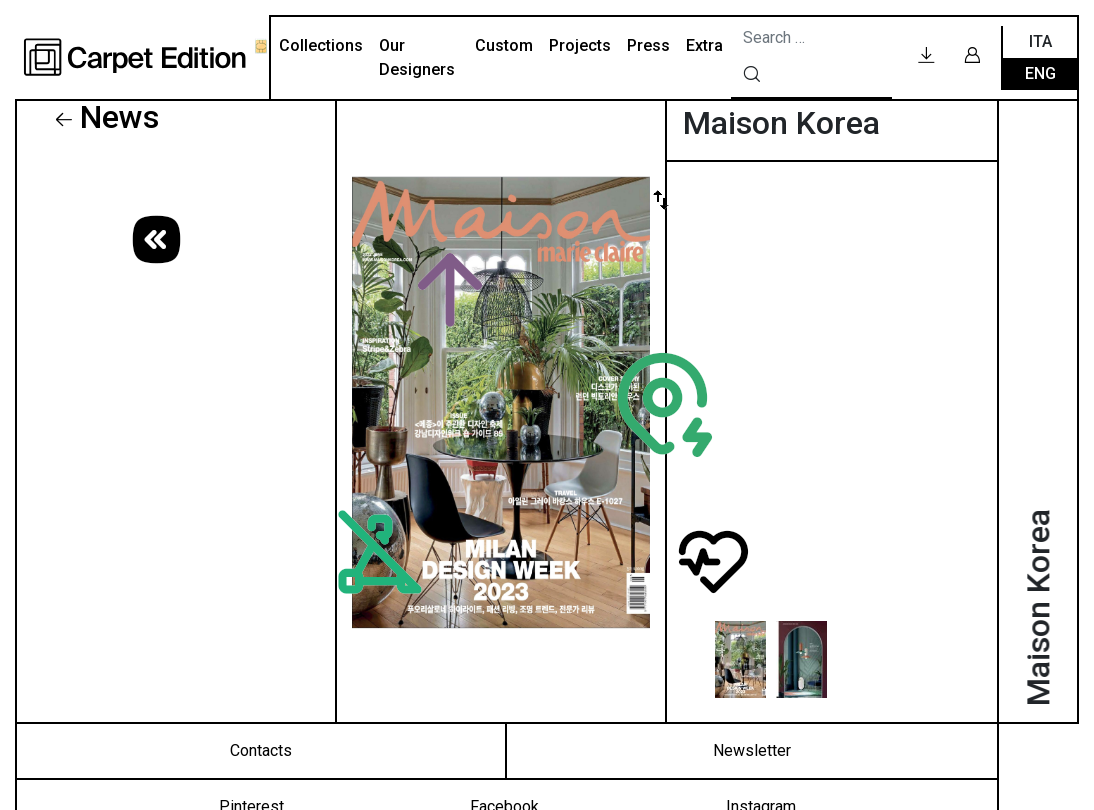 This screenshot has width=1094, height=810. I want to click on go back to the previous screen, so click(156, 239).